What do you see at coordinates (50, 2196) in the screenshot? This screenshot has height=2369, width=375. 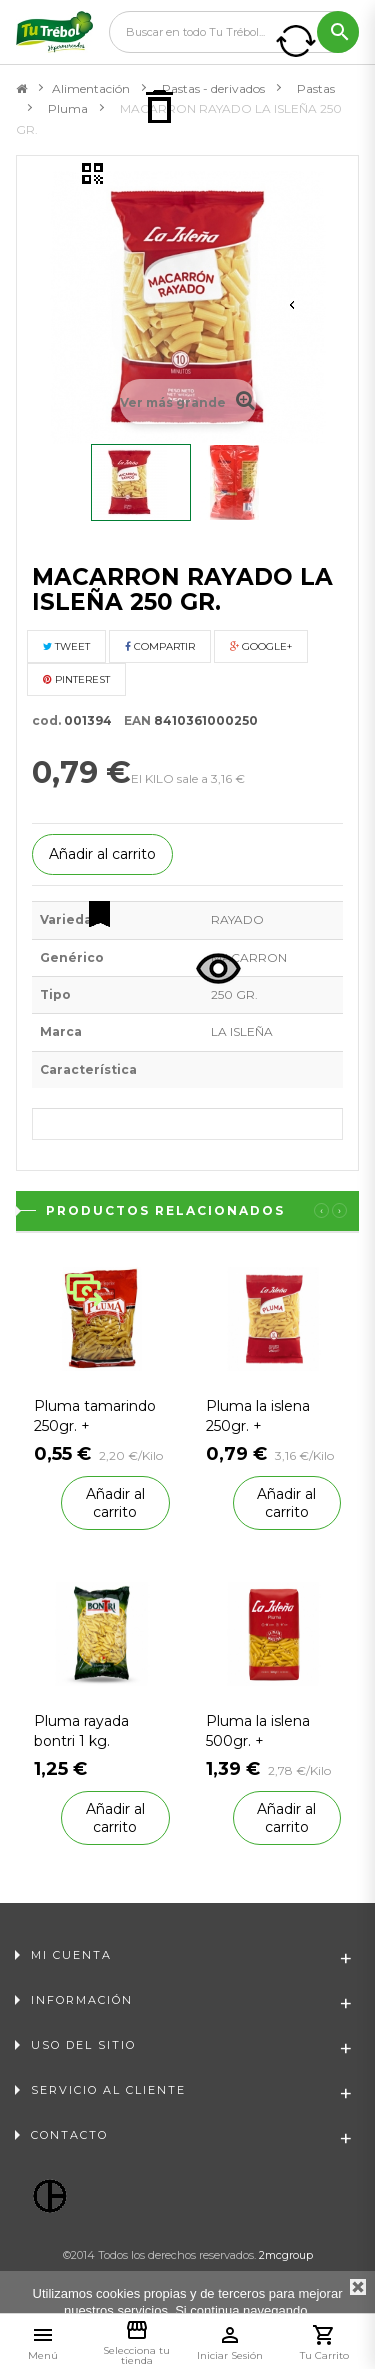 I see `view data breakdown or statistics` at bounding box center [50, 2196].